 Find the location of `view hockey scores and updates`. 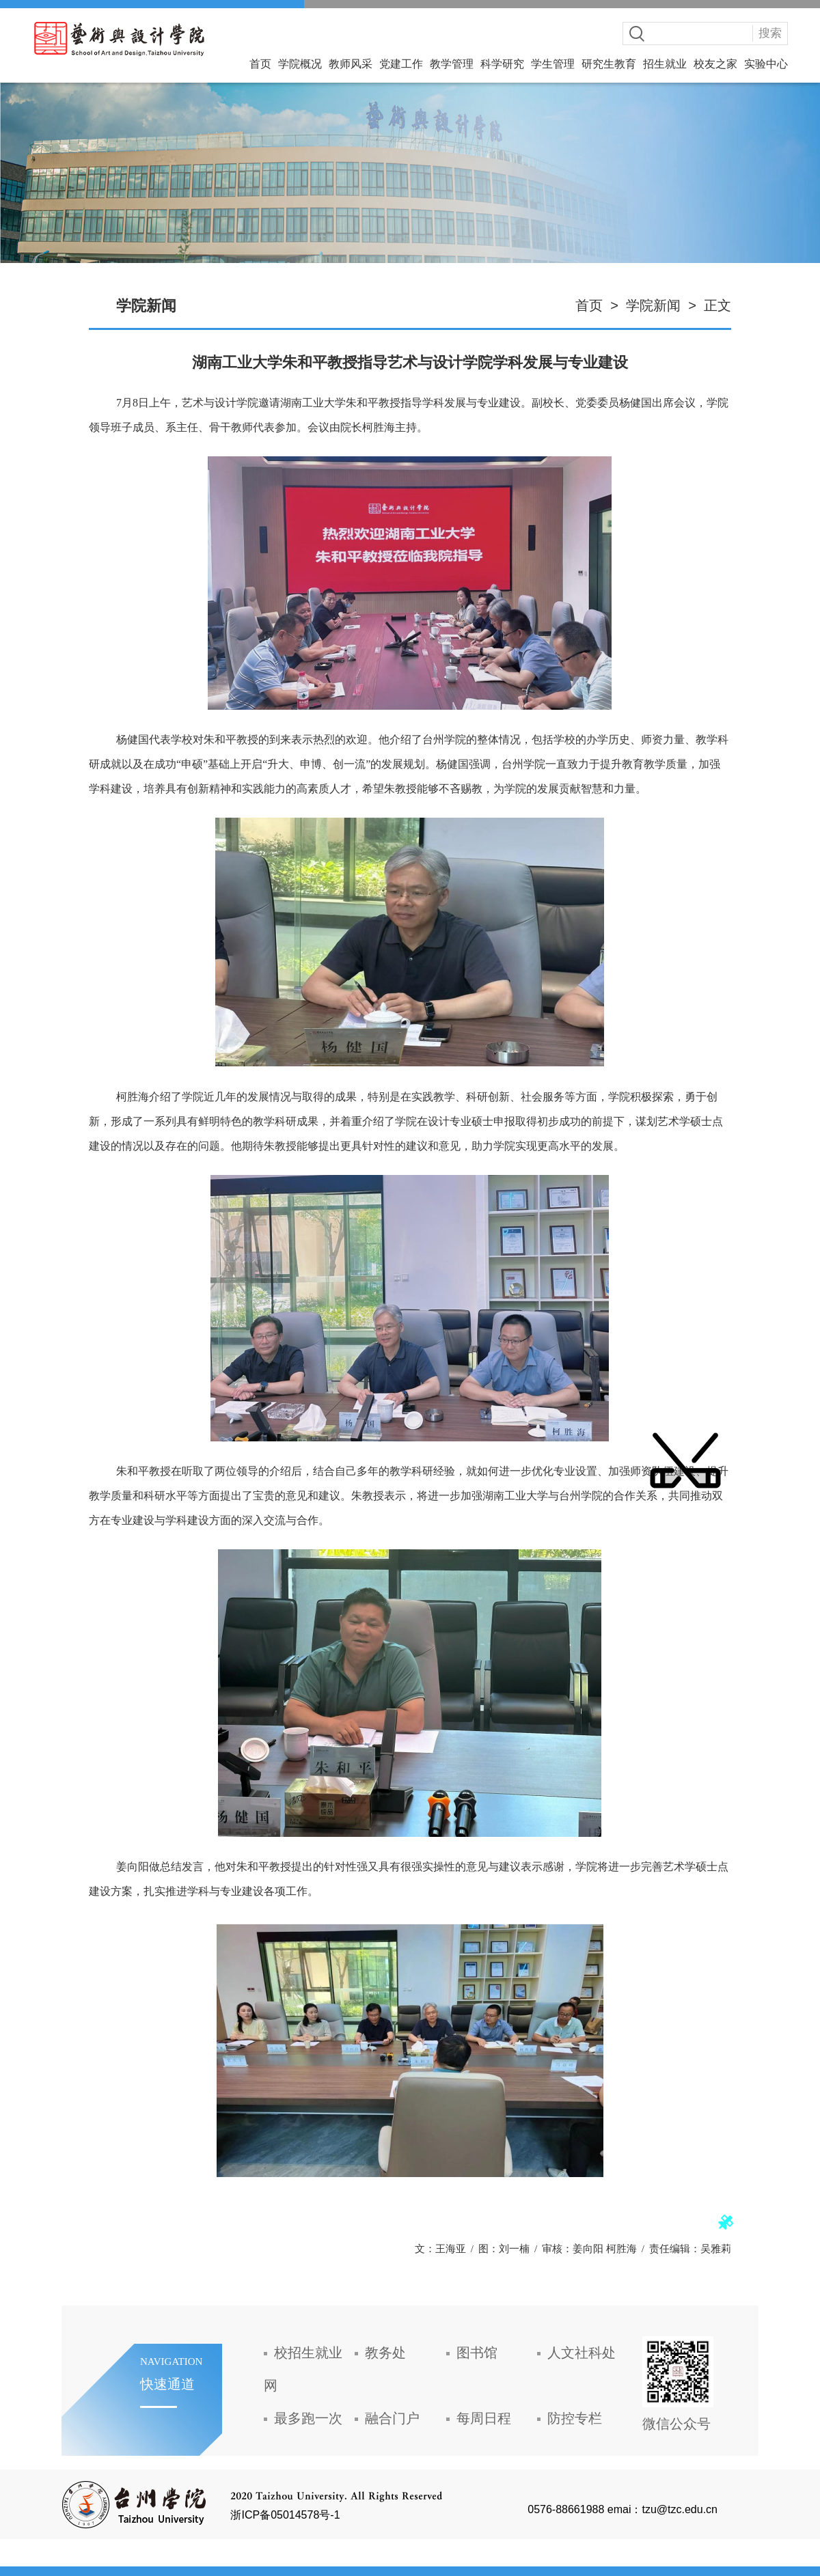

view hockey scores and updates is located at coordinates (685, 1460).